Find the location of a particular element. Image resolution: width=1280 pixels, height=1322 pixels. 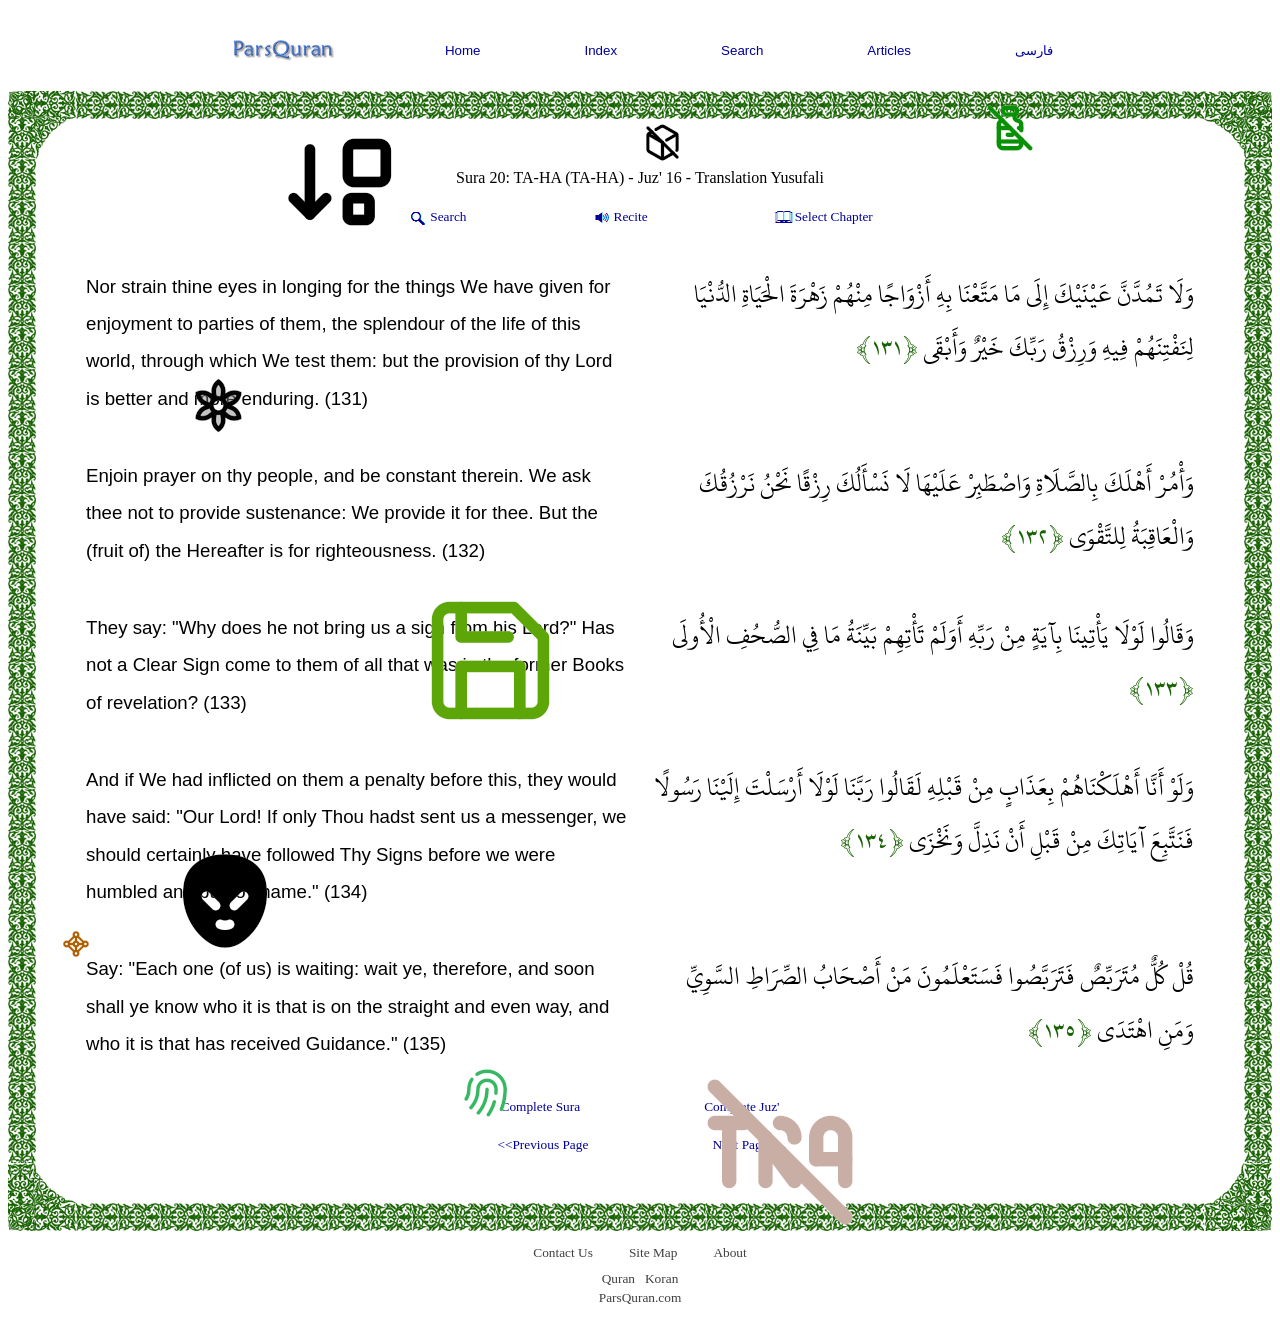

disable HTTP trace requests is located at coordinates (780, 1152).